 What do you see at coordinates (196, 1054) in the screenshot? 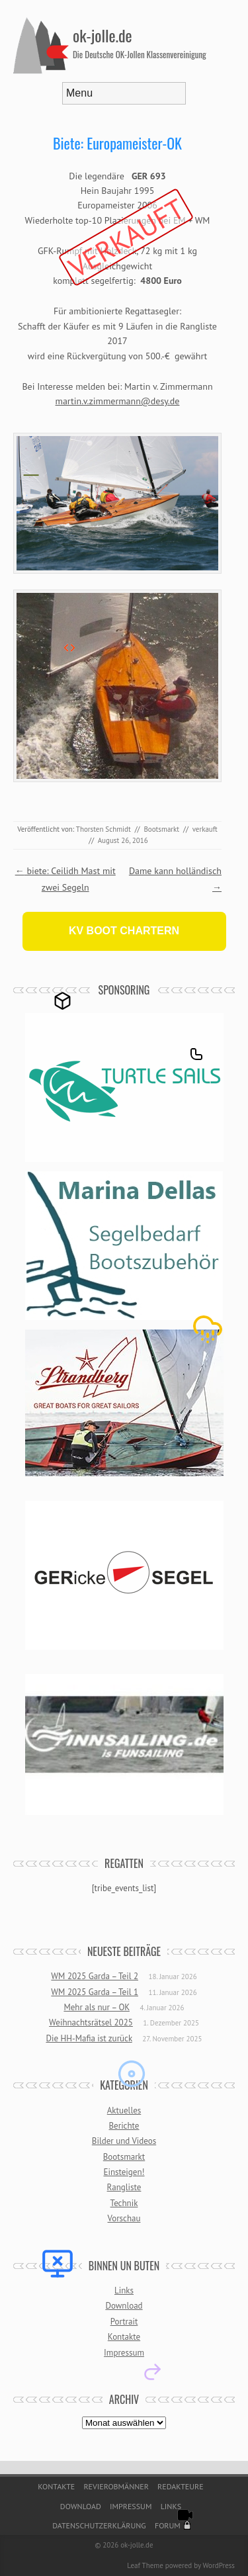
I see `join or merge elements with rounded corners` at bounding box center [196, 1054].